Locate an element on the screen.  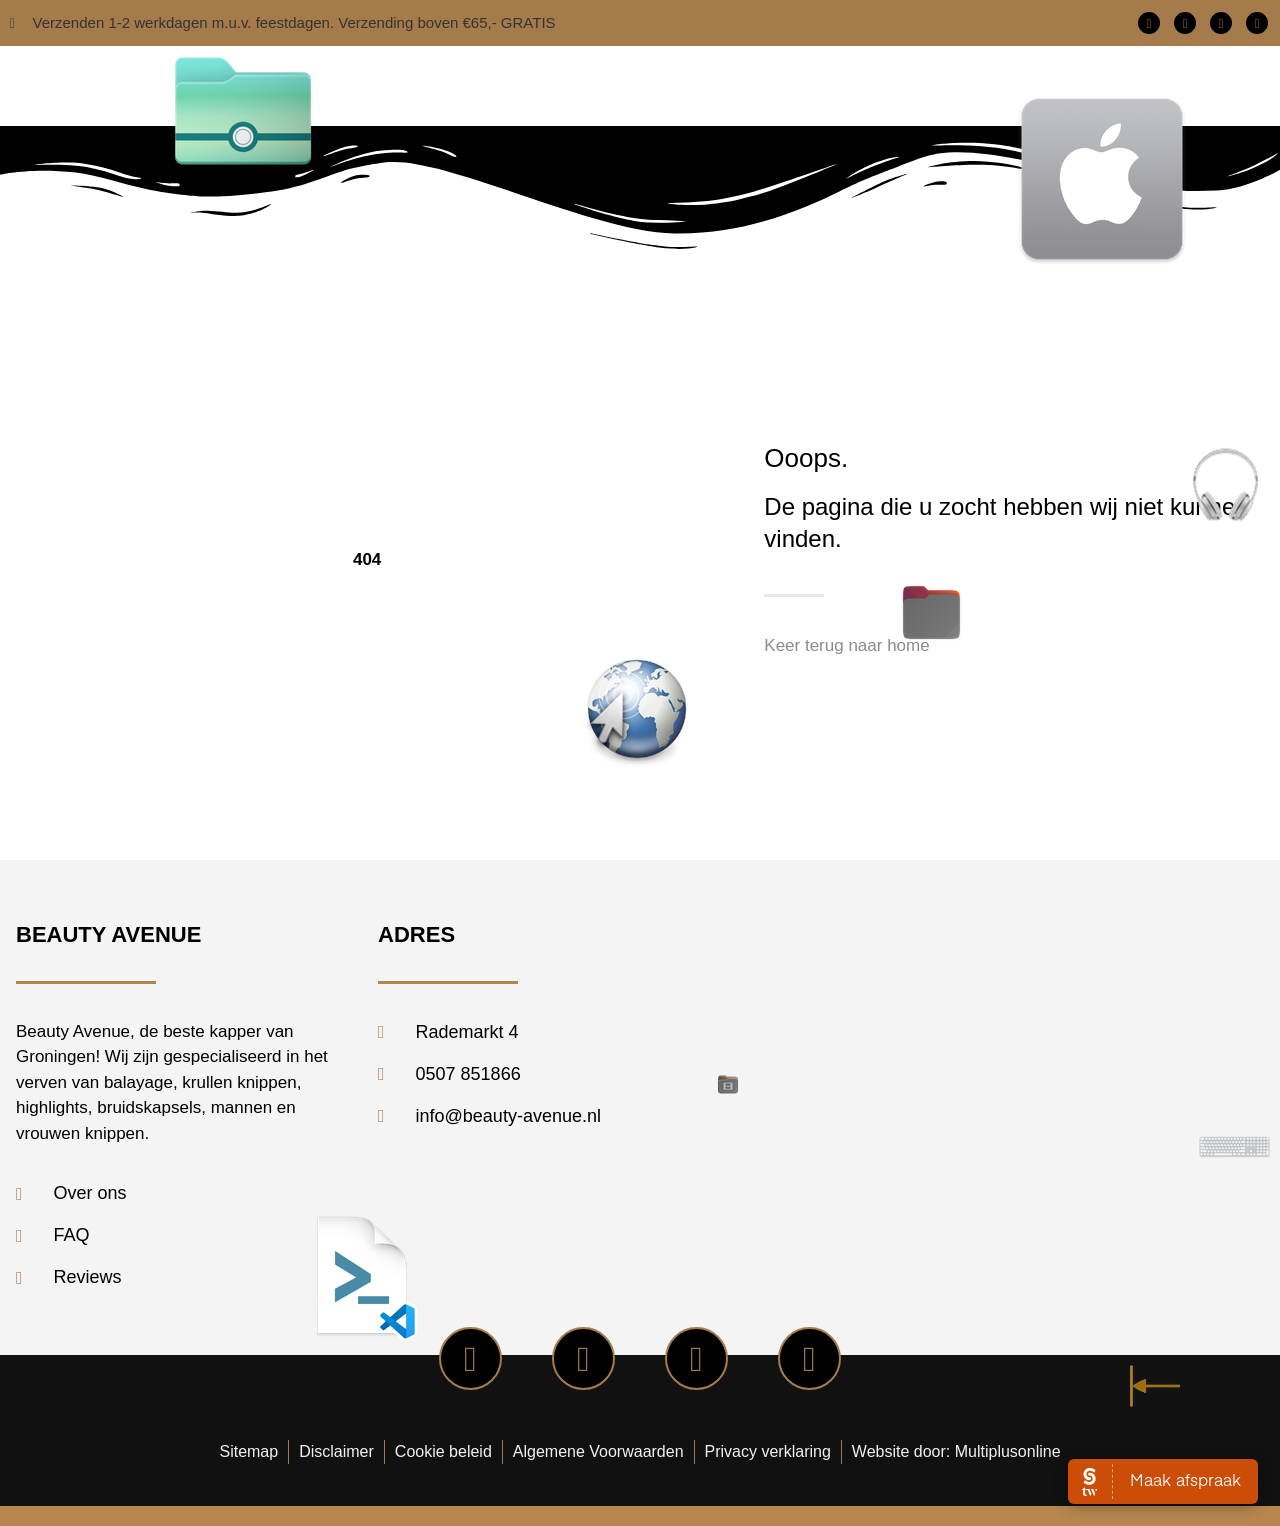
open folder containing pokémon game files is located at coordinates (242, 114).